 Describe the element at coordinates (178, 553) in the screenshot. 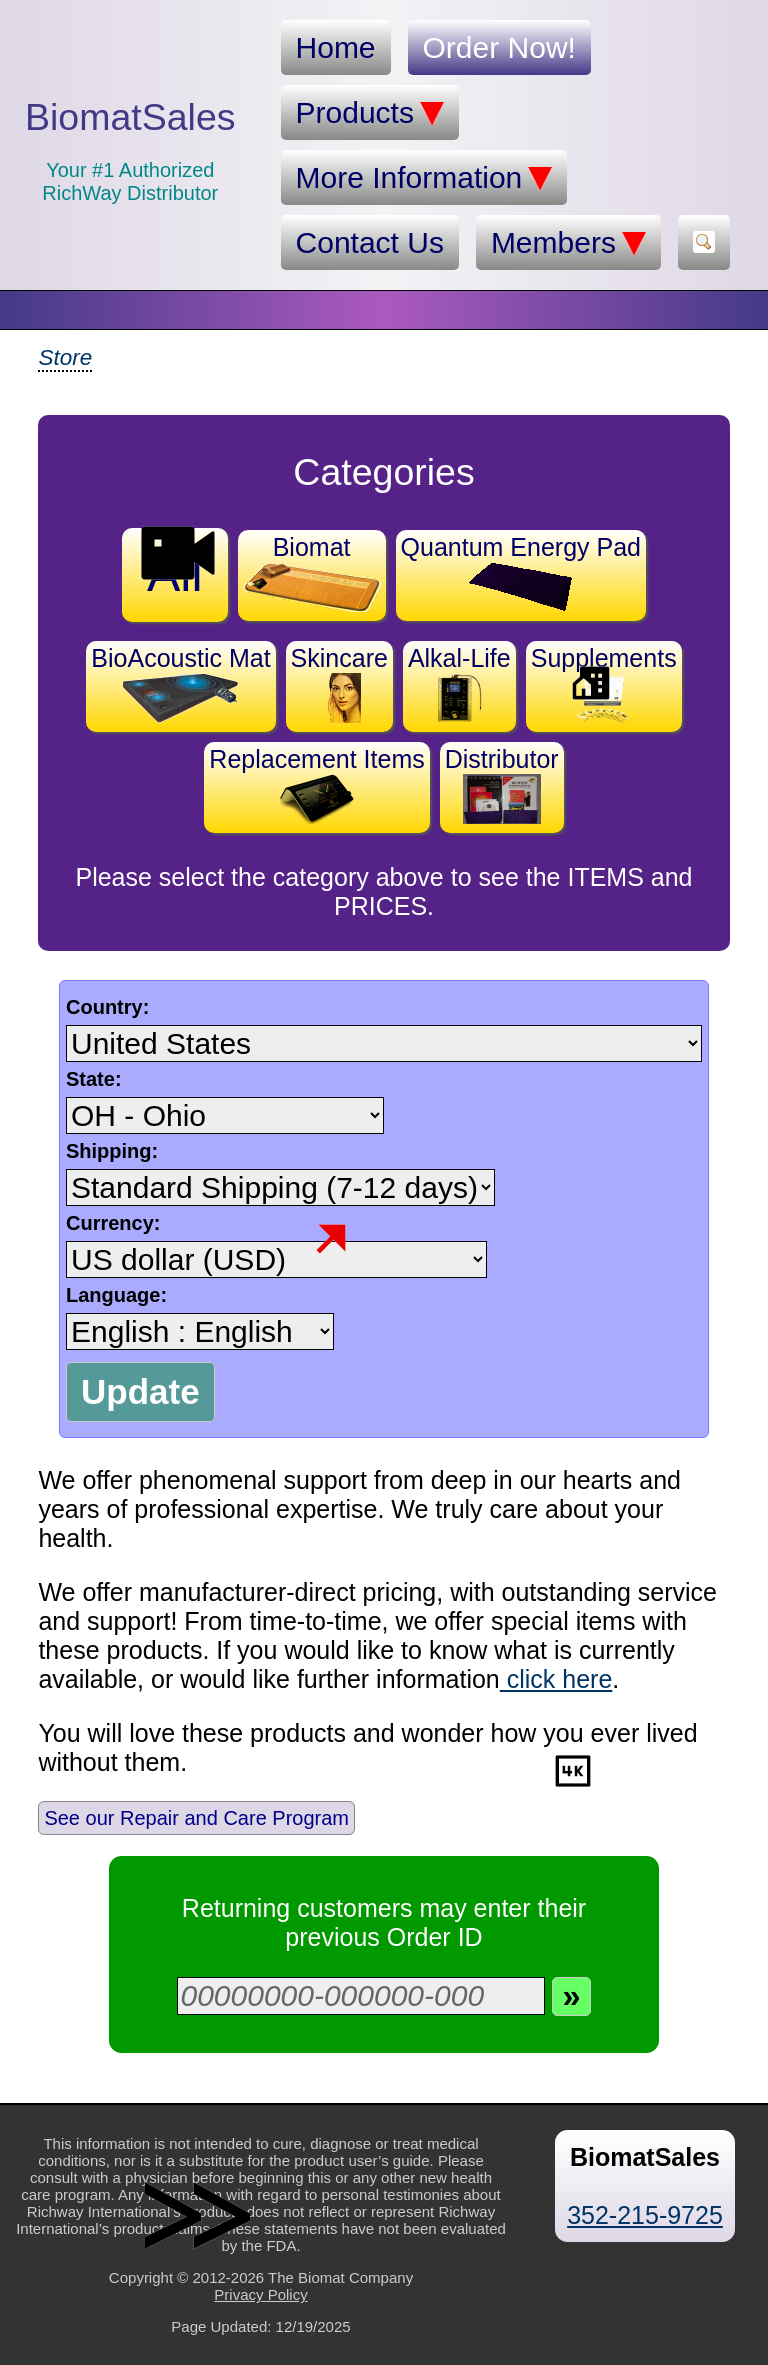

I see `start recording a video` at that location.